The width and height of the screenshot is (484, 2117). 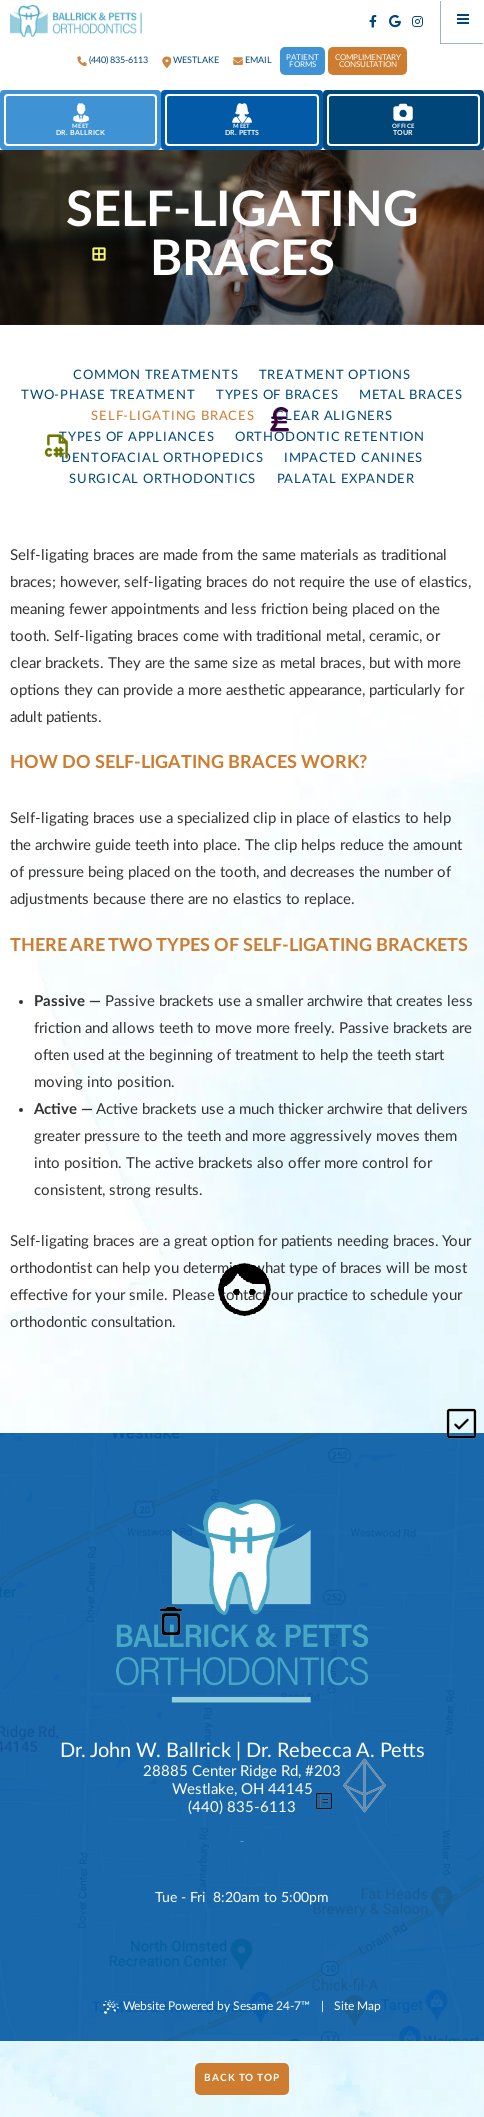 What do you see at coordinates (57, 446) in the screenshot?
I see `open a C# source code file` at bounding box center [57, 446].